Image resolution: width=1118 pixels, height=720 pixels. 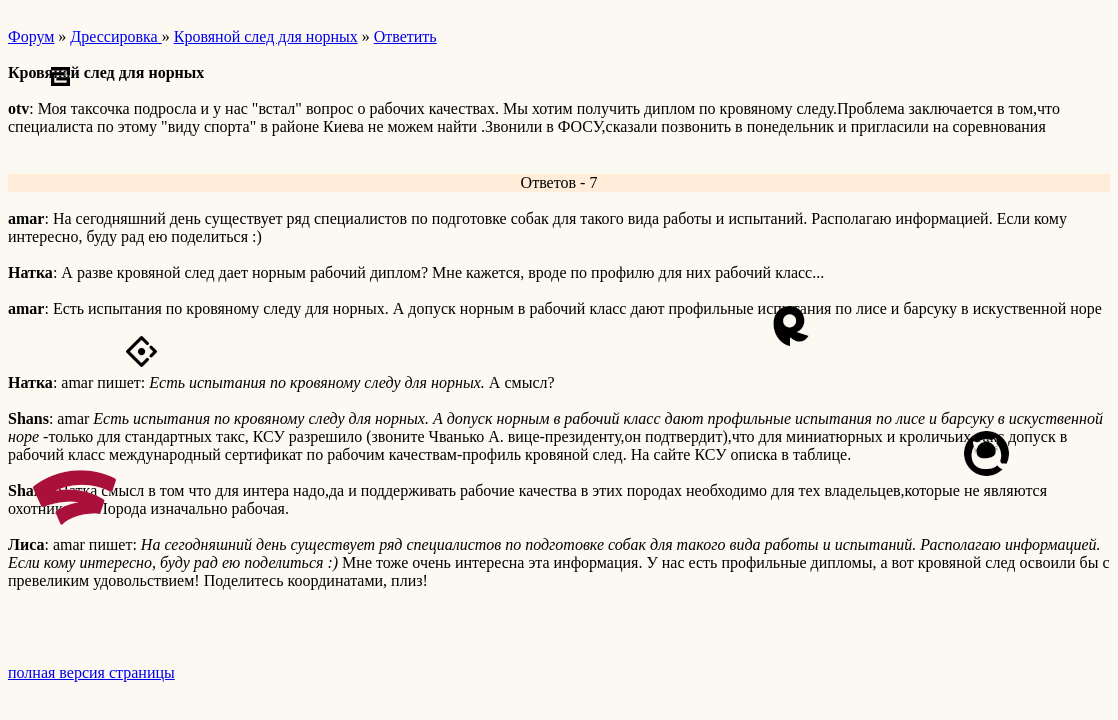 What do you see at coordinates (60, 76) in the screenshot?
I see `visit the G2G gaming marketplace` at bounding box center [60, 76].